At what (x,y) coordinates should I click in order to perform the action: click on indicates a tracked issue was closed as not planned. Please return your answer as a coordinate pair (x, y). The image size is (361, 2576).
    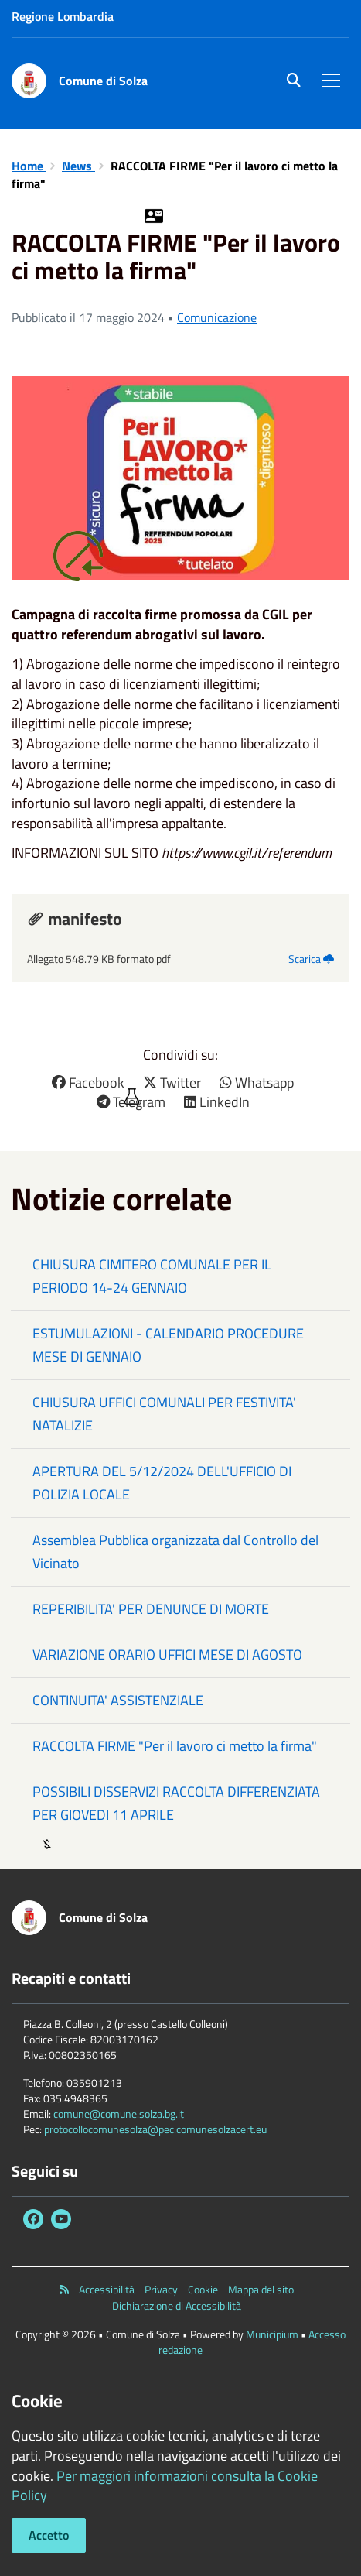
    Looking at the image, I should click on (78, 556).